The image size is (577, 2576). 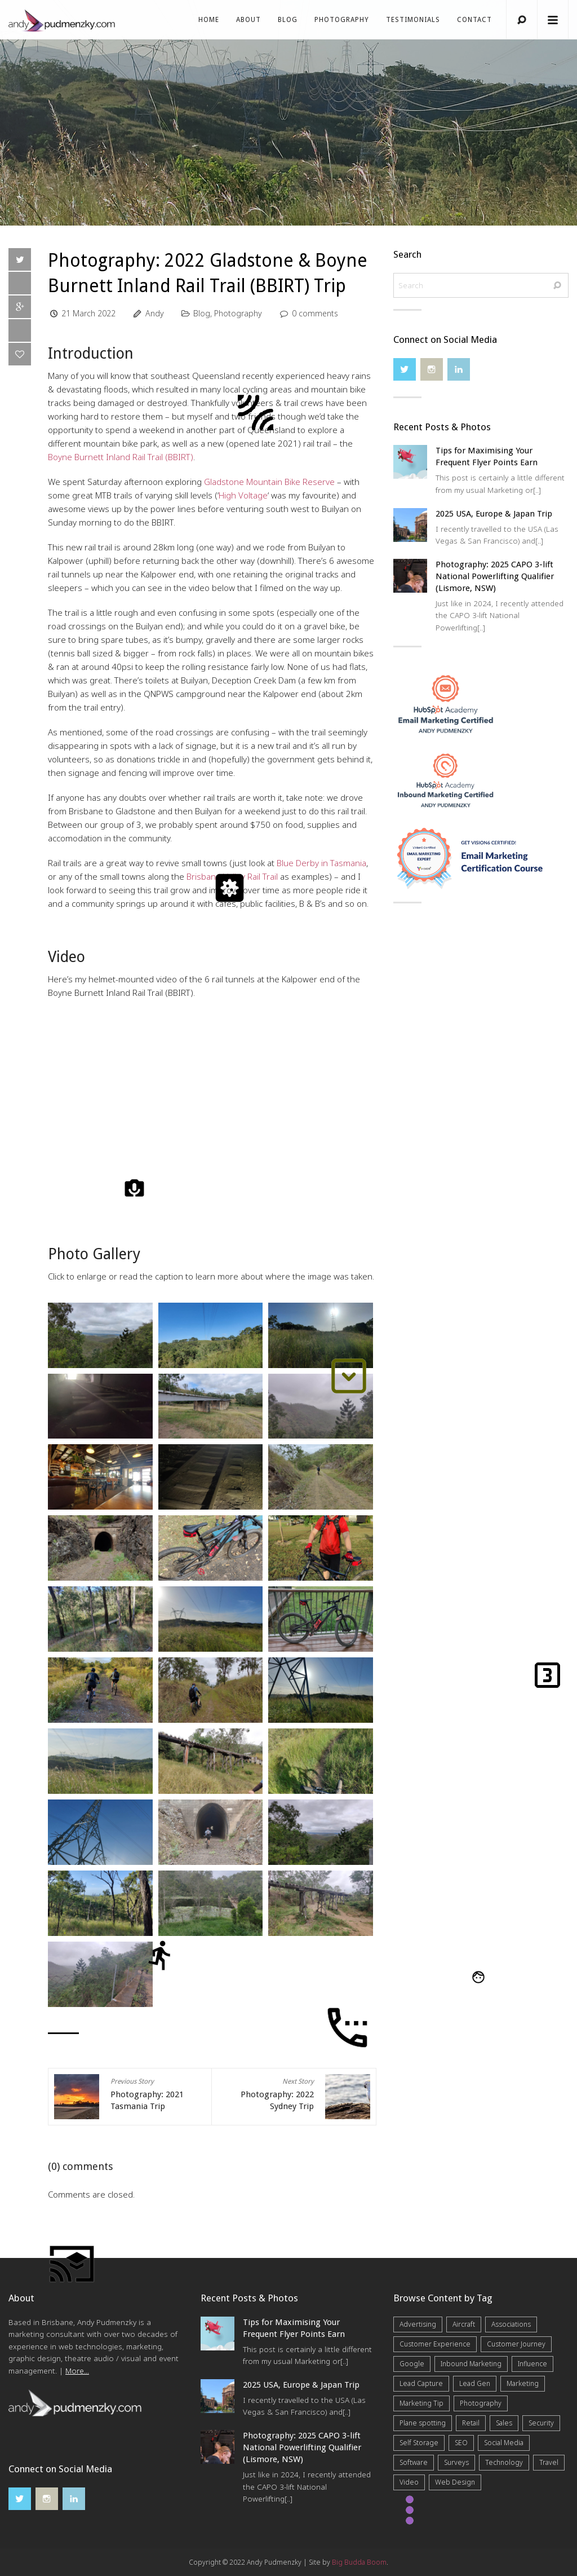 I want to click on get walking or running directions, so click(x=161, y=1955).